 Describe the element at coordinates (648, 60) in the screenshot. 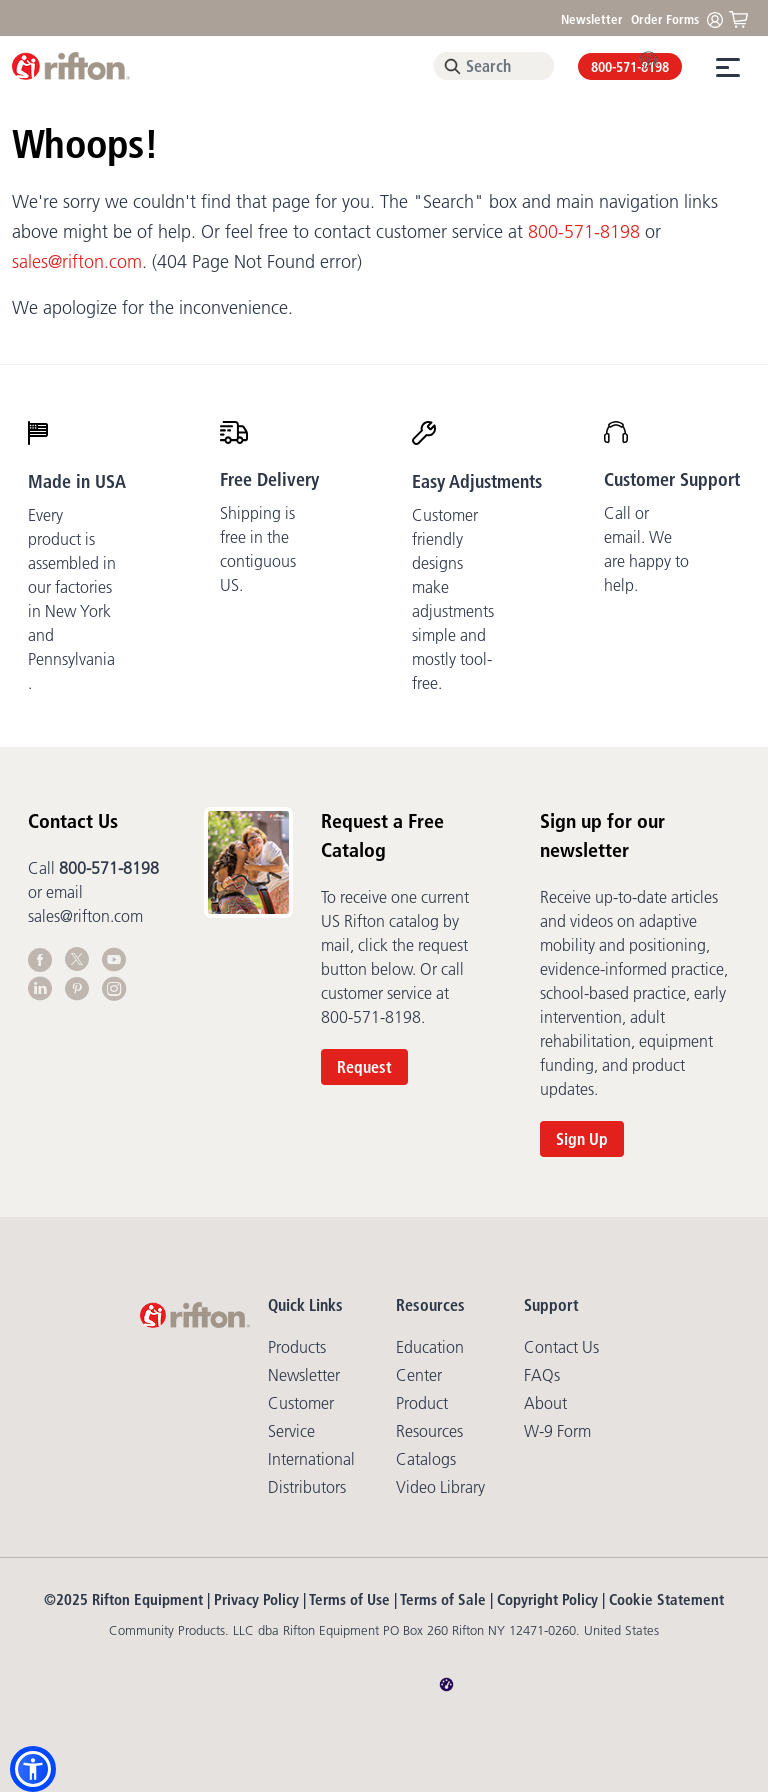

I see `authenticate with biometric fingerprint` at that location.